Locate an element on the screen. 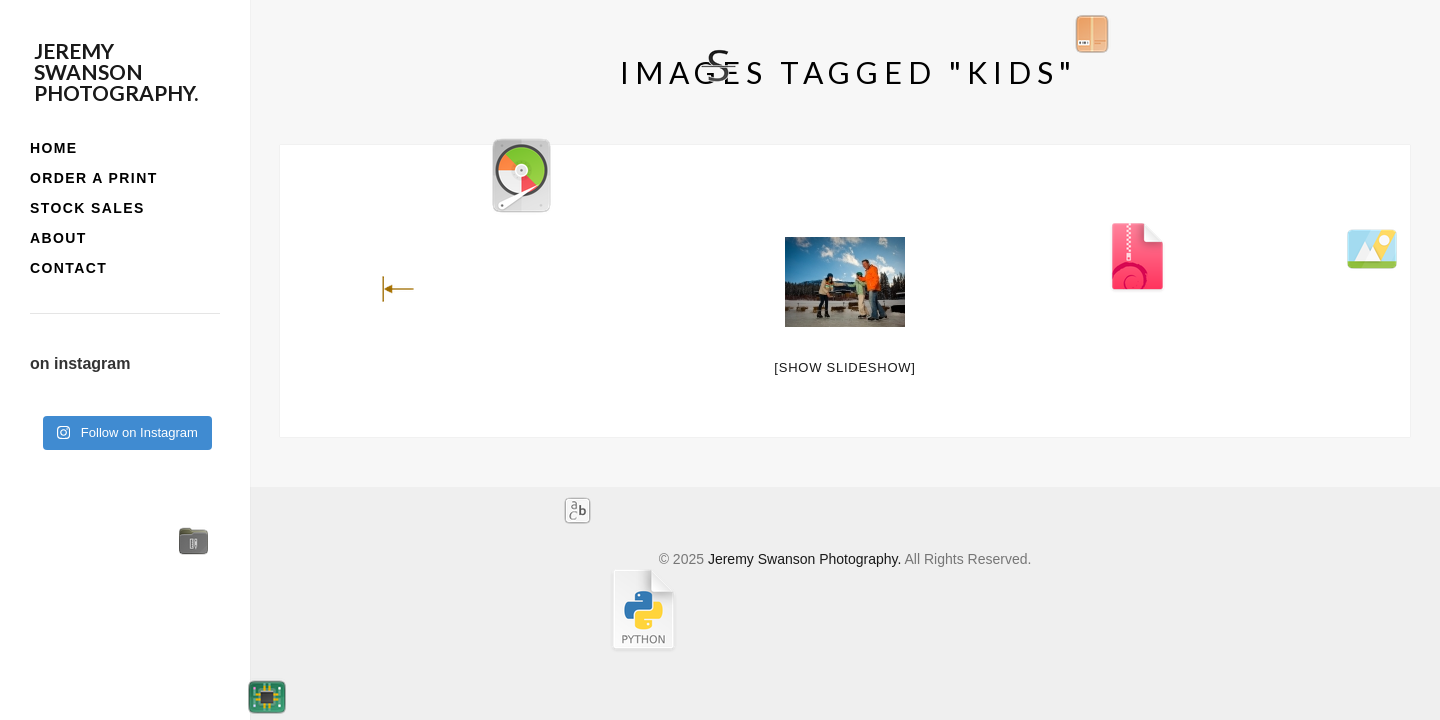  open cpu-x system monitoring app is located at coordinates (267, 697).